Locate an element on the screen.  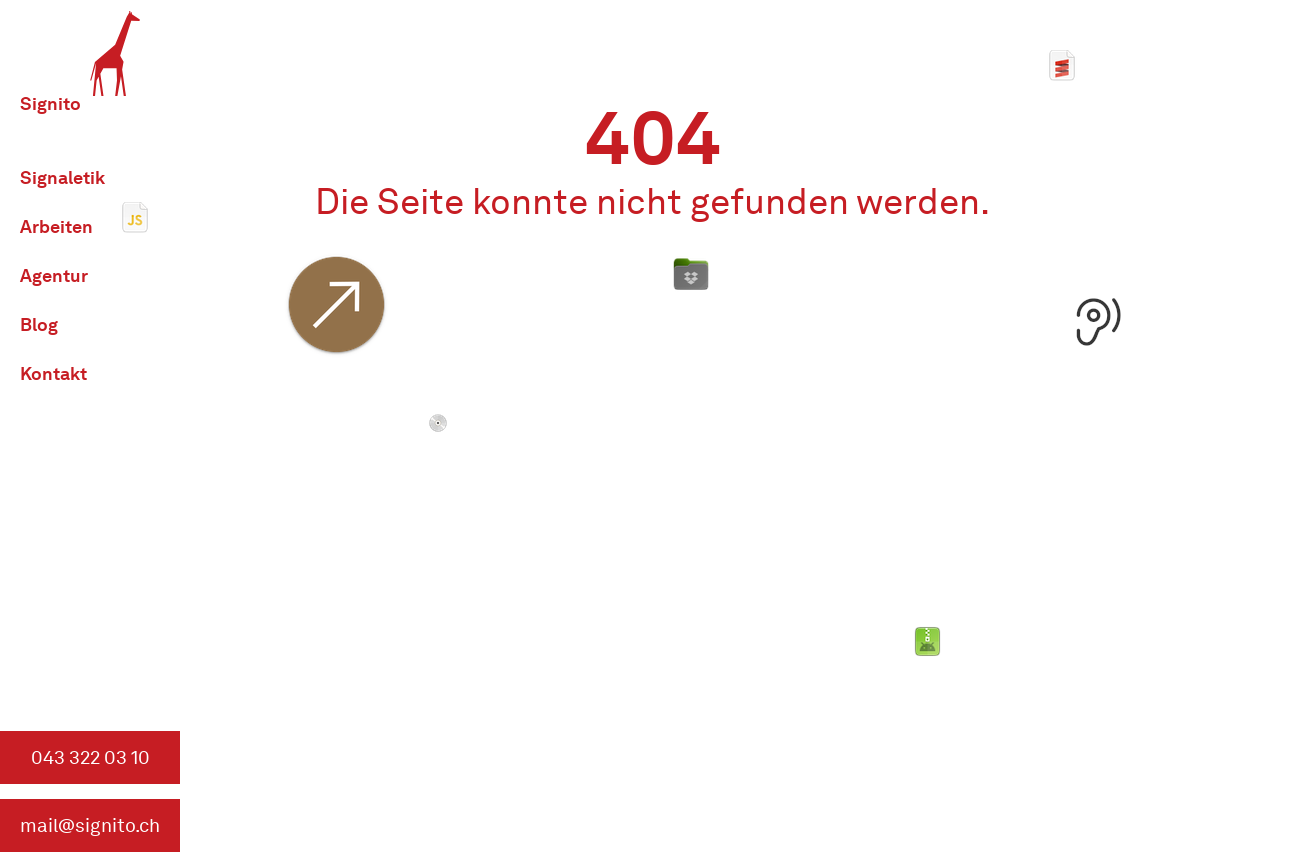
indicates a CD-R or writable disc drive is located at coordinates (438, 423).